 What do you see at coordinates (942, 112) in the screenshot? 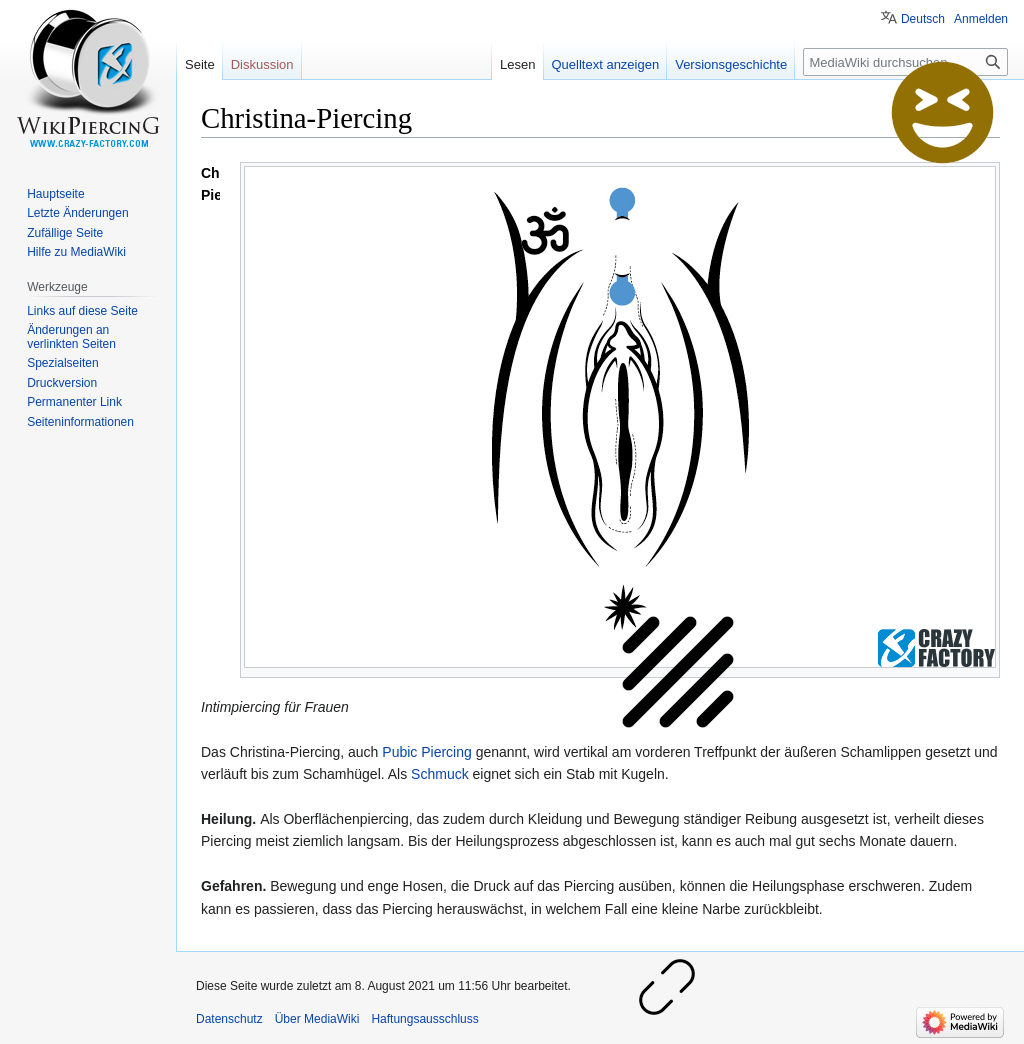
I see `react with a laughing emoji` at bounding box center [942, 112].